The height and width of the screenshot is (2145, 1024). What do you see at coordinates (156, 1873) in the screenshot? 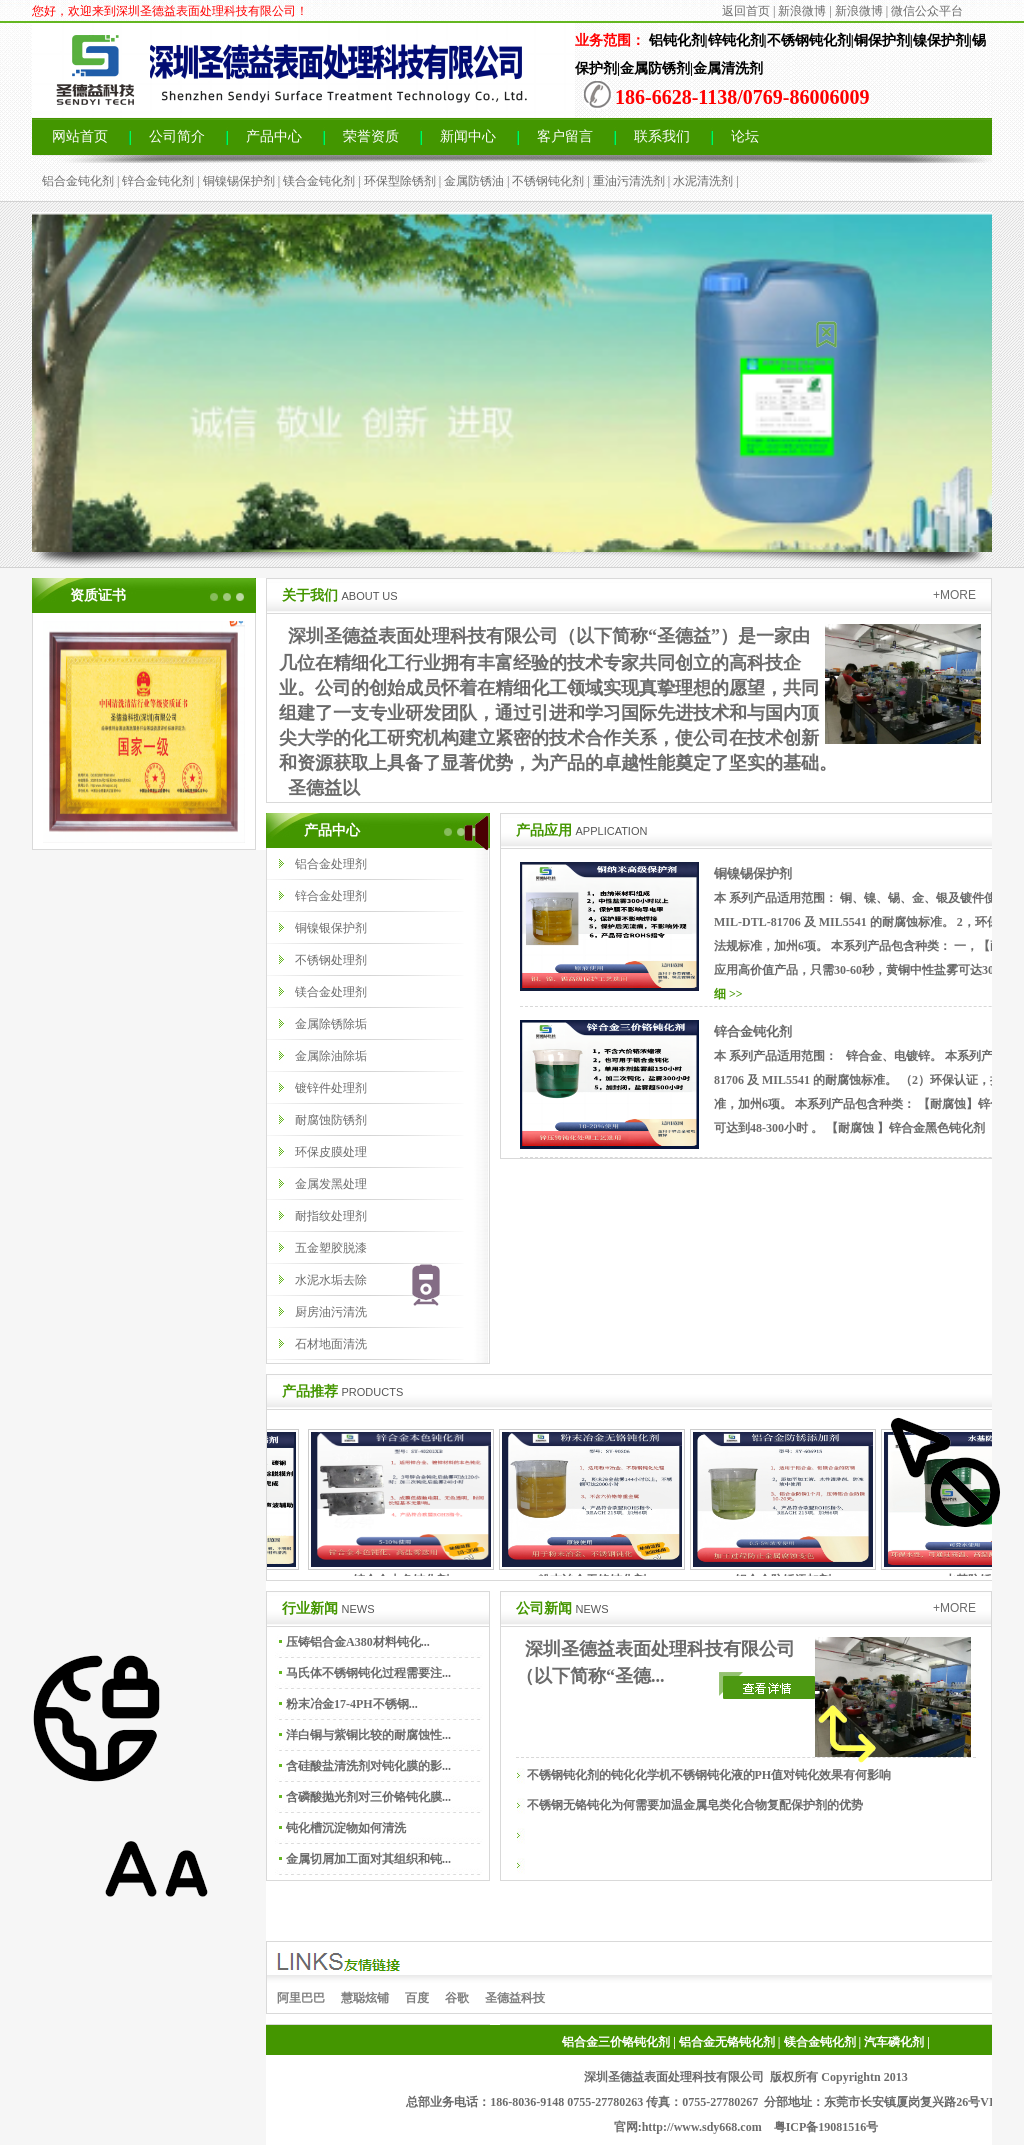
I see `adjust text size settings` at bounding box center [156, 1873].